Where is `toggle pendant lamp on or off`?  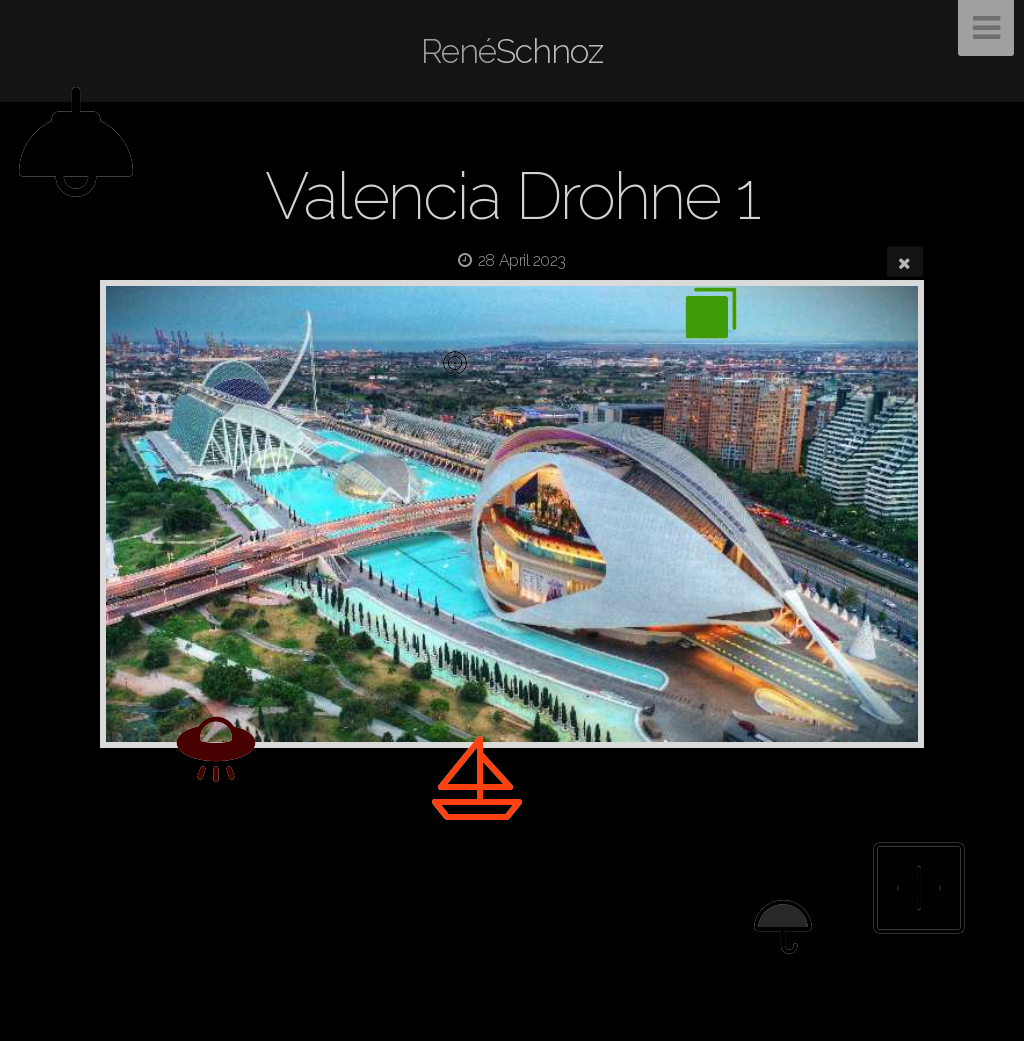 toggle pendant lamp on or off is located at coordinates (76, 148).